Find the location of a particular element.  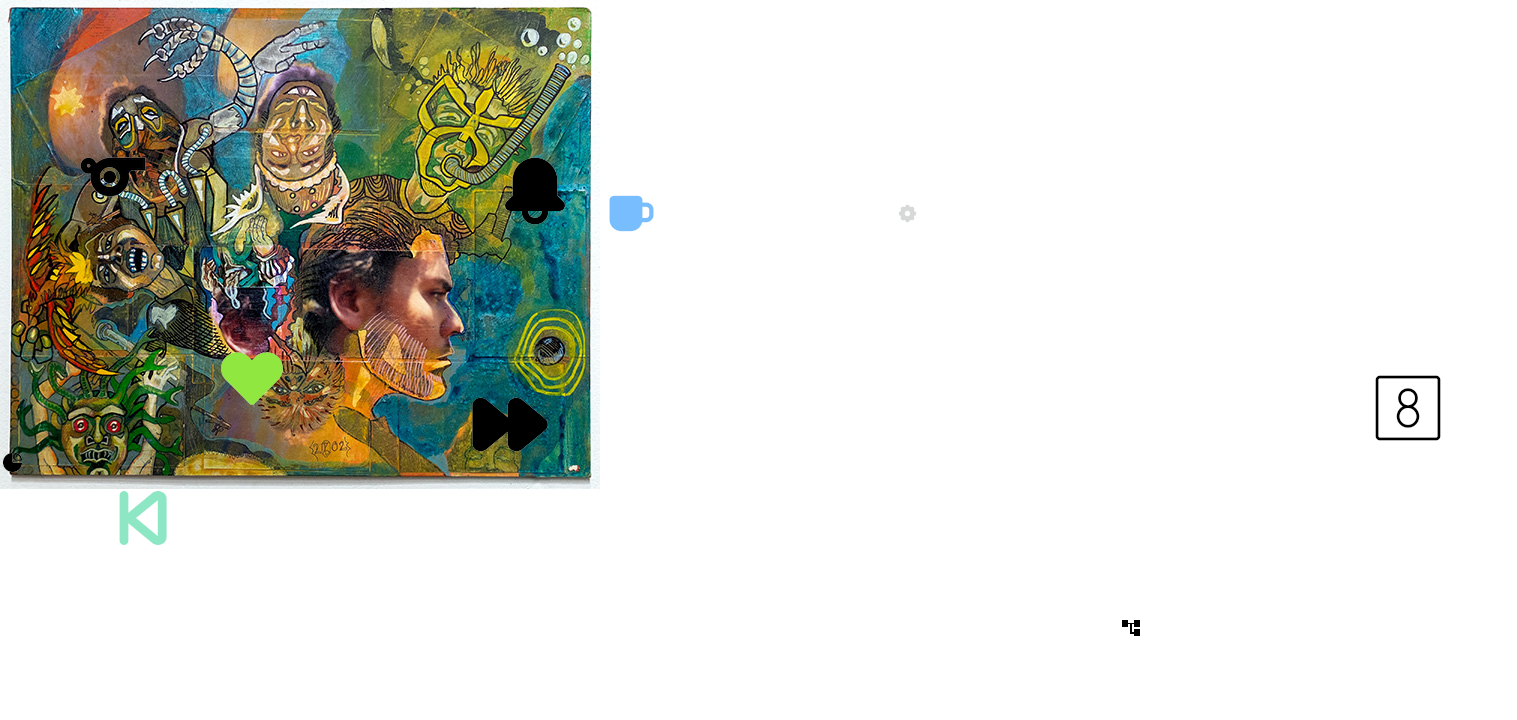

add to favorites is located at coordinates (252, 377).